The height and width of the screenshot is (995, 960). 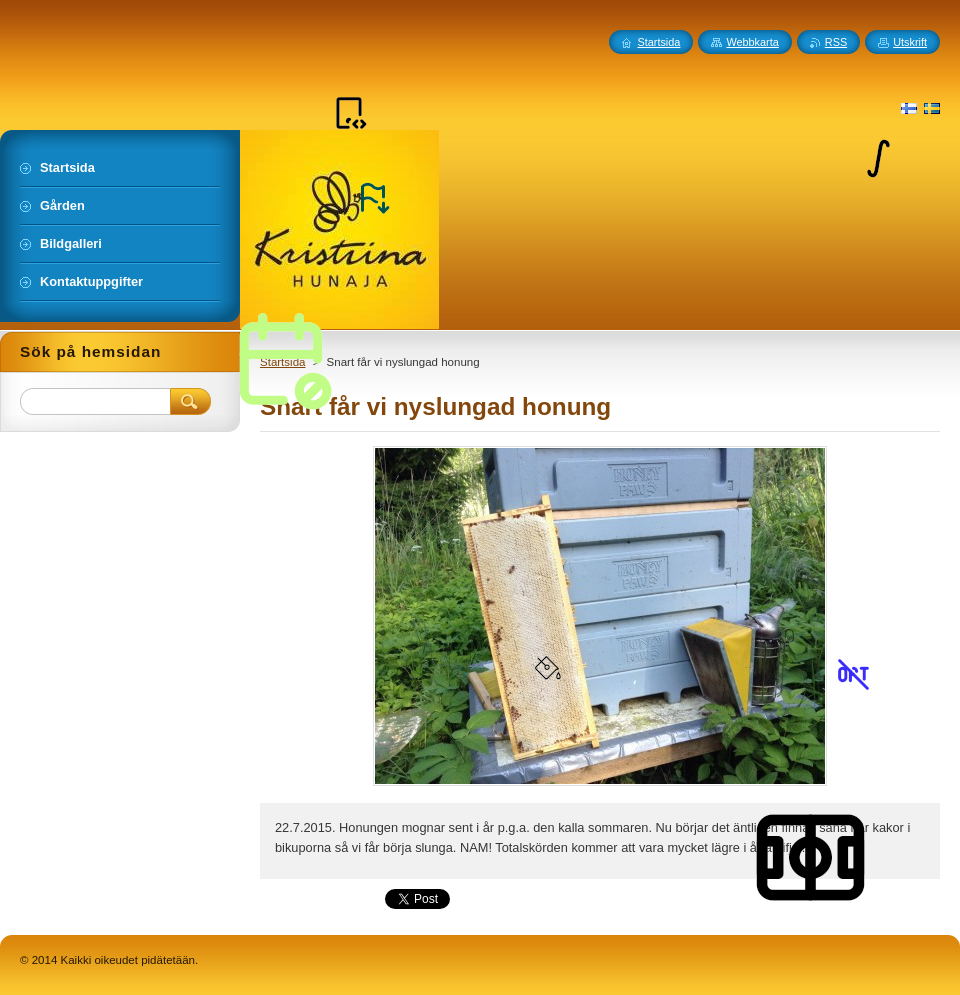 What do you see at coordinates (281, 359) in the screenshot?
I see `cancel a scheduled event` at bounding box center [281, 359].